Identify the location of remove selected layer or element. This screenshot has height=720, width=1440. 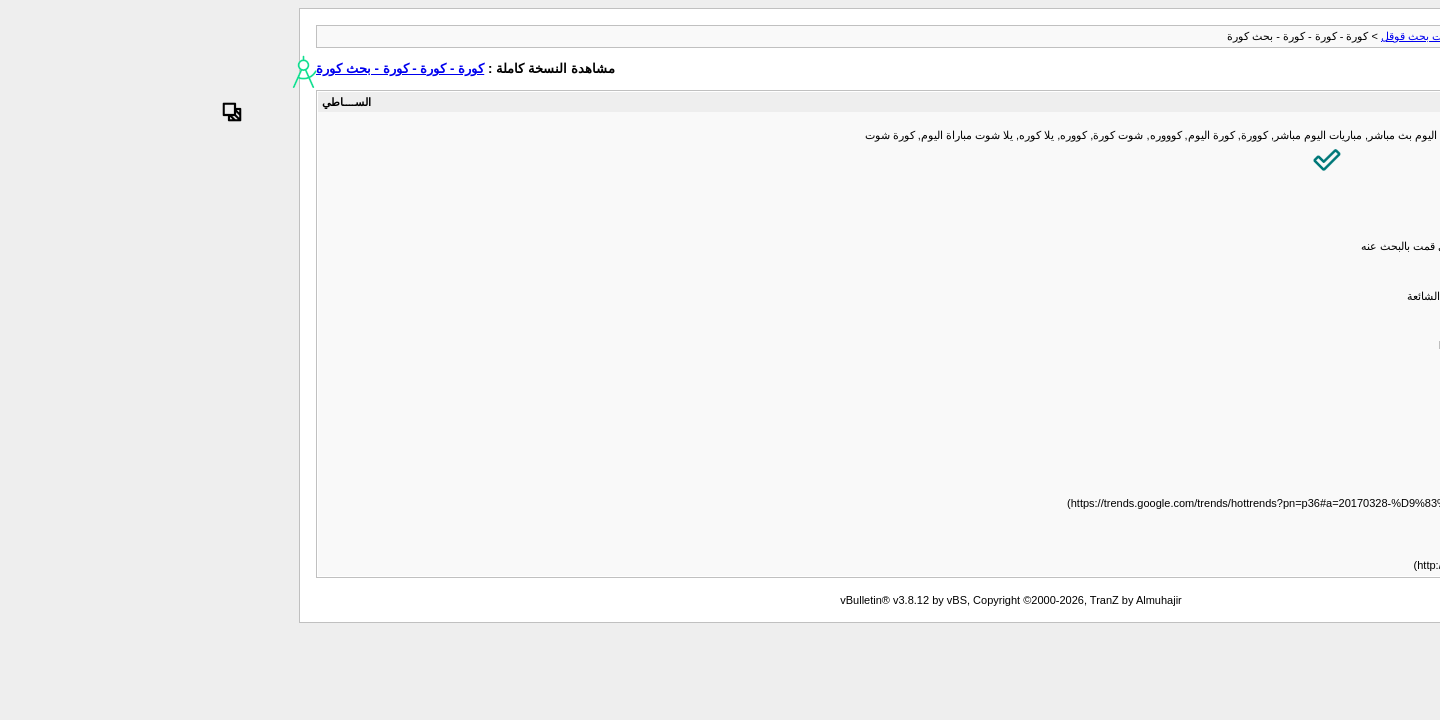
(232, 112).